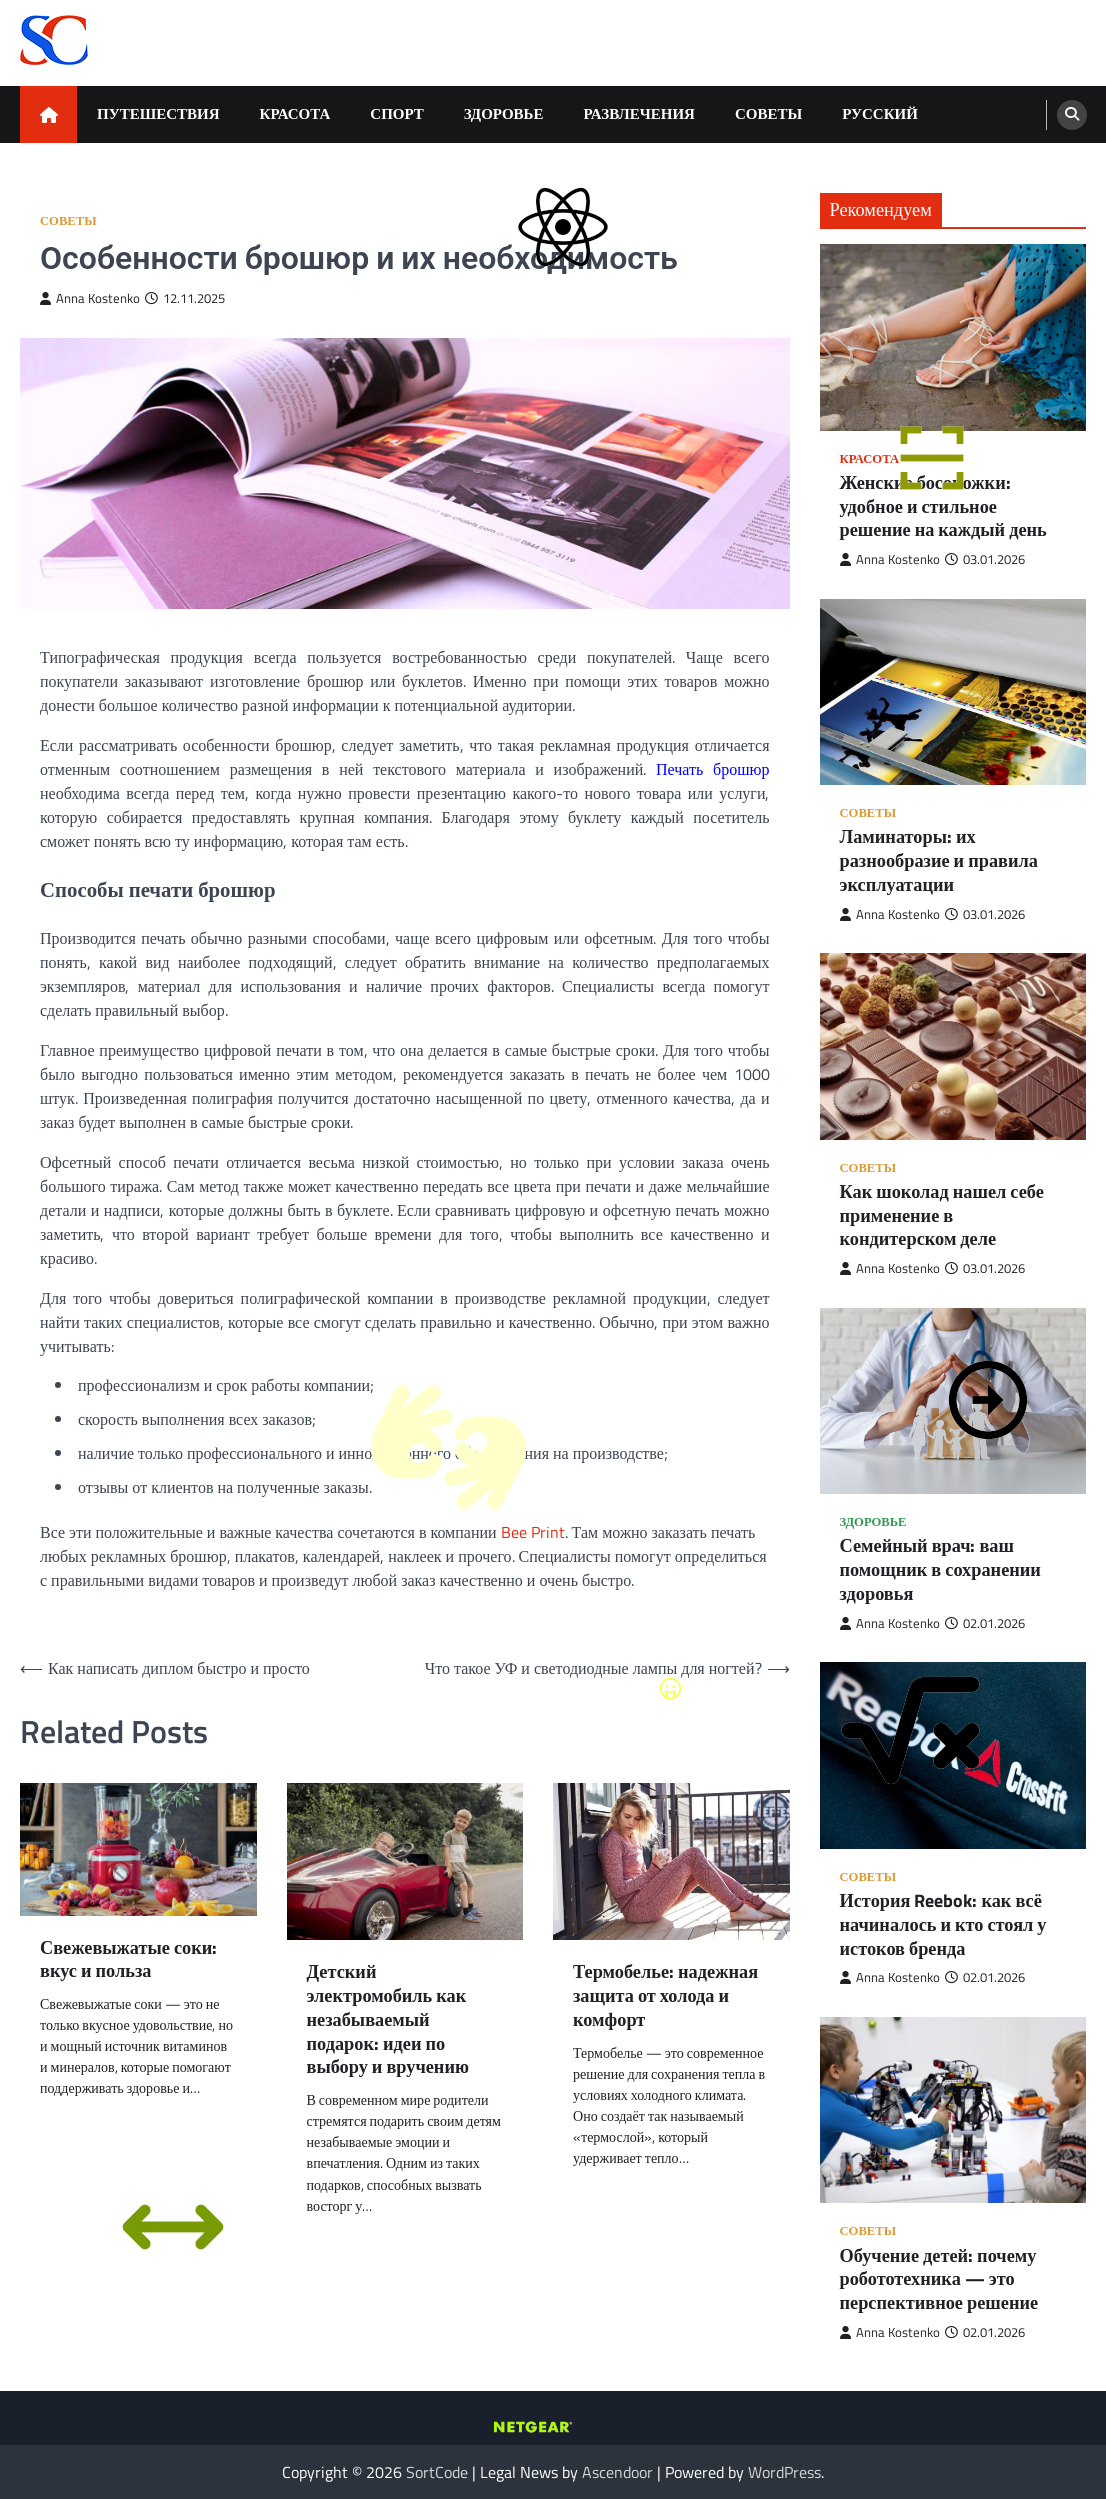  I want to click on netgear brand logo, so click(533, 2427).